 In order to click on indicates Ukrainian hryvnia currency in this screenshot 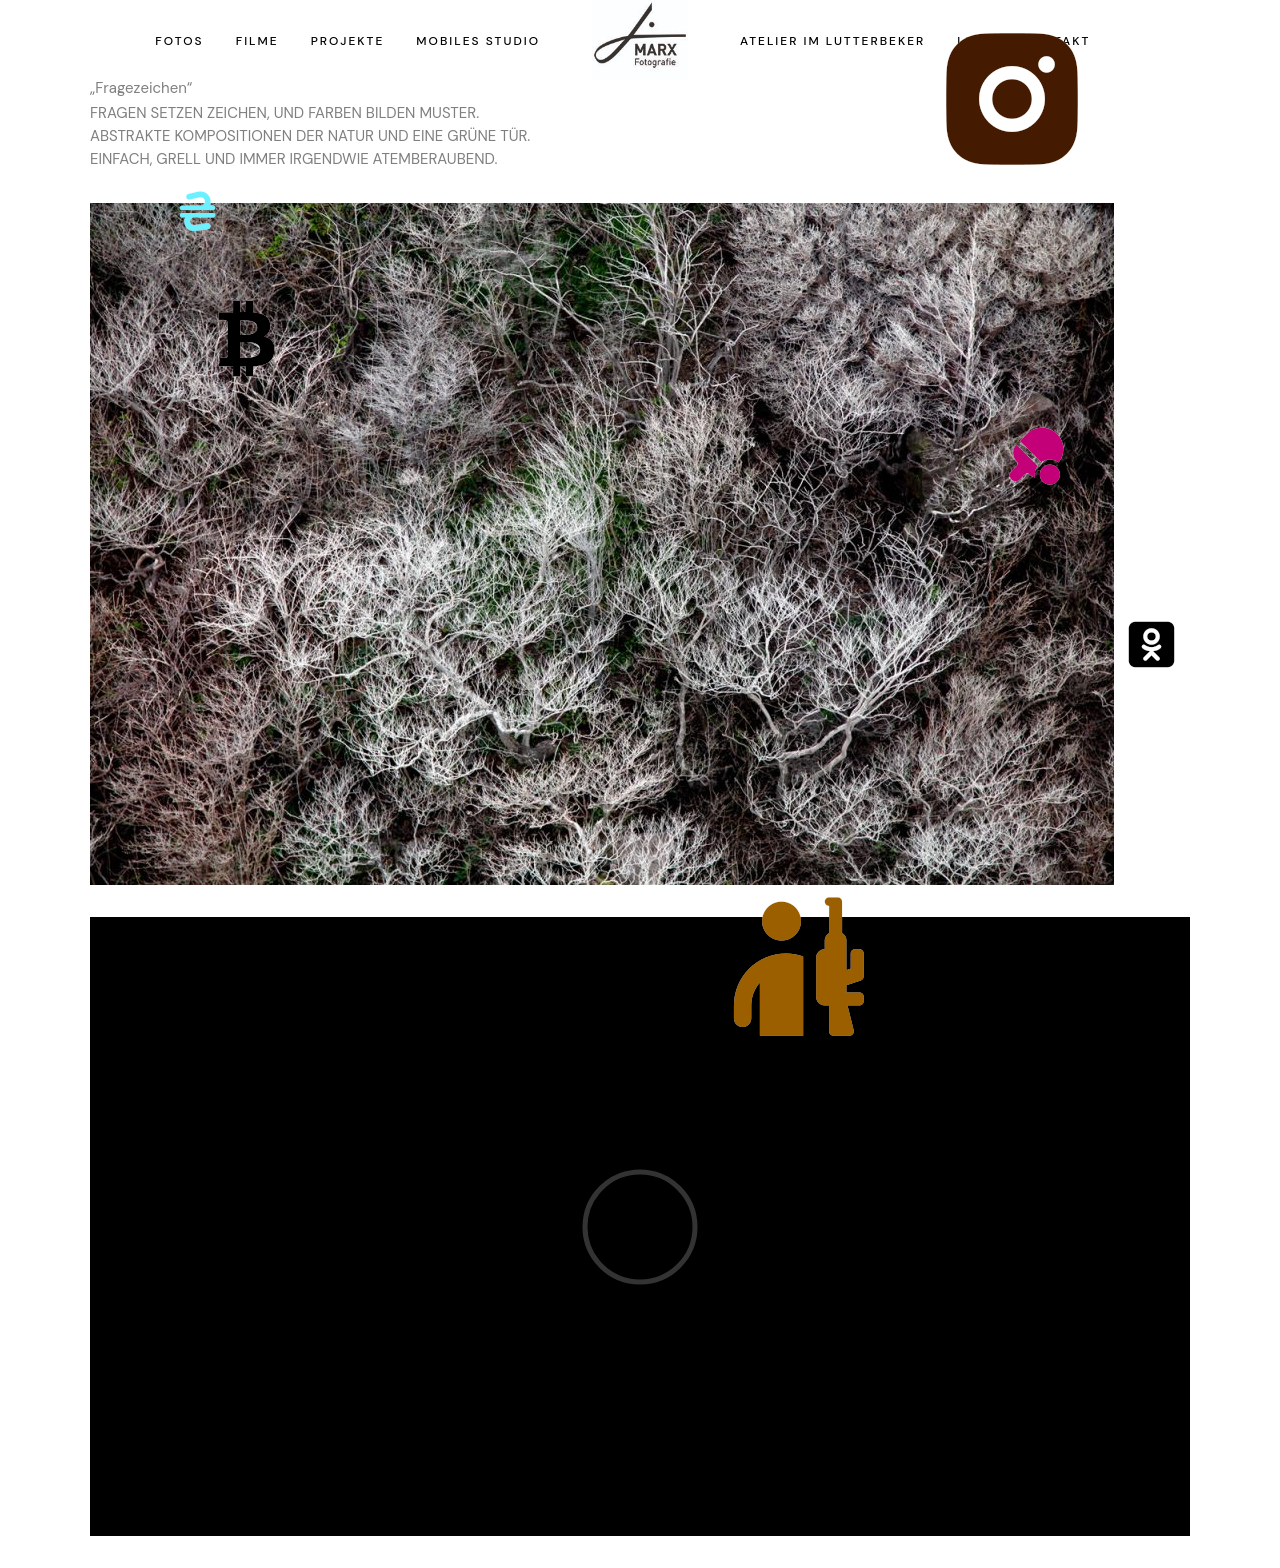, I will do `click(197, 211)`.